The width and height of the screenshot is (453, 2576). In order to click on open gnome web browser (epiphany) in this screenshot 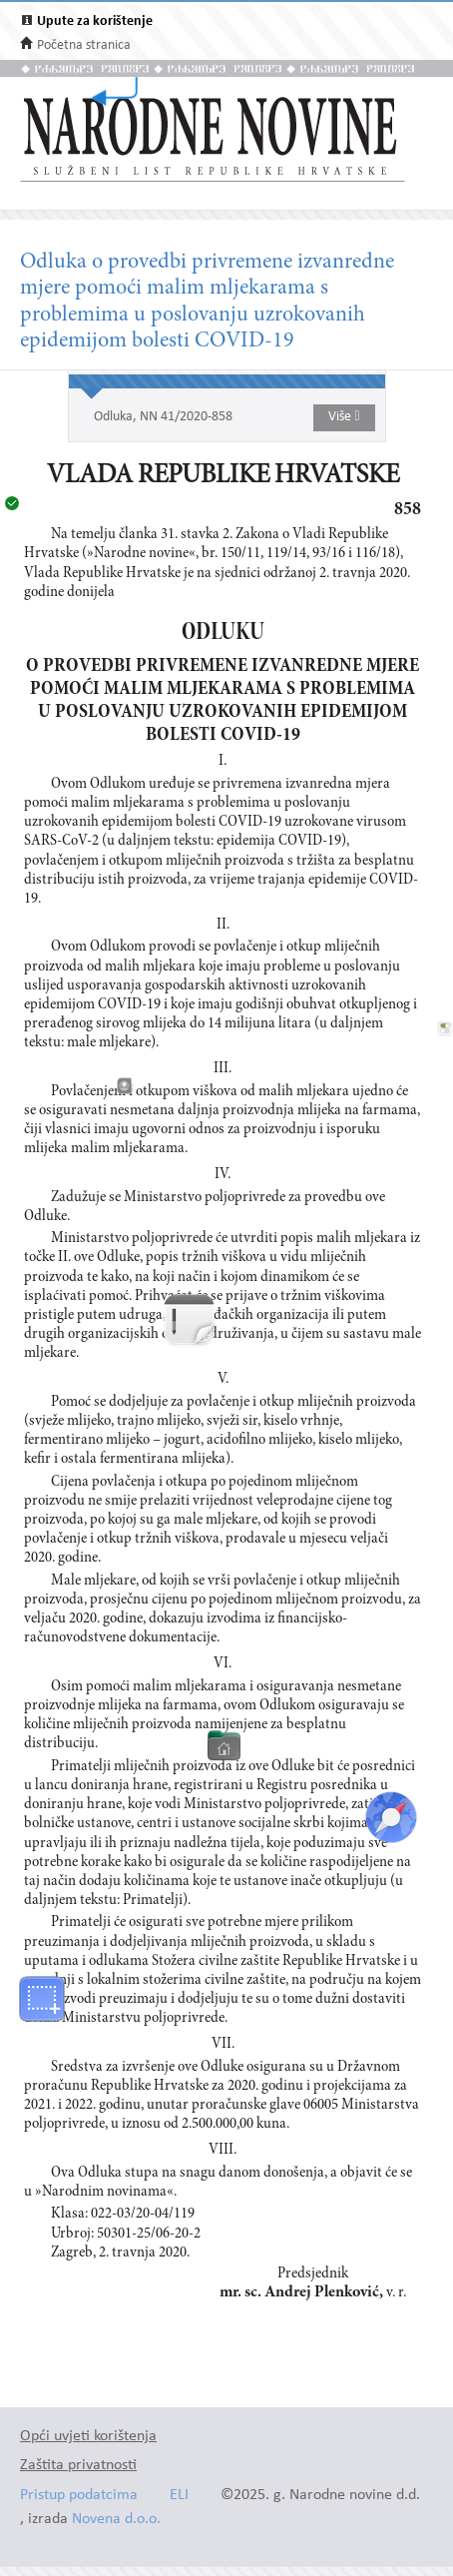, I will do `click(391, 1817)`.